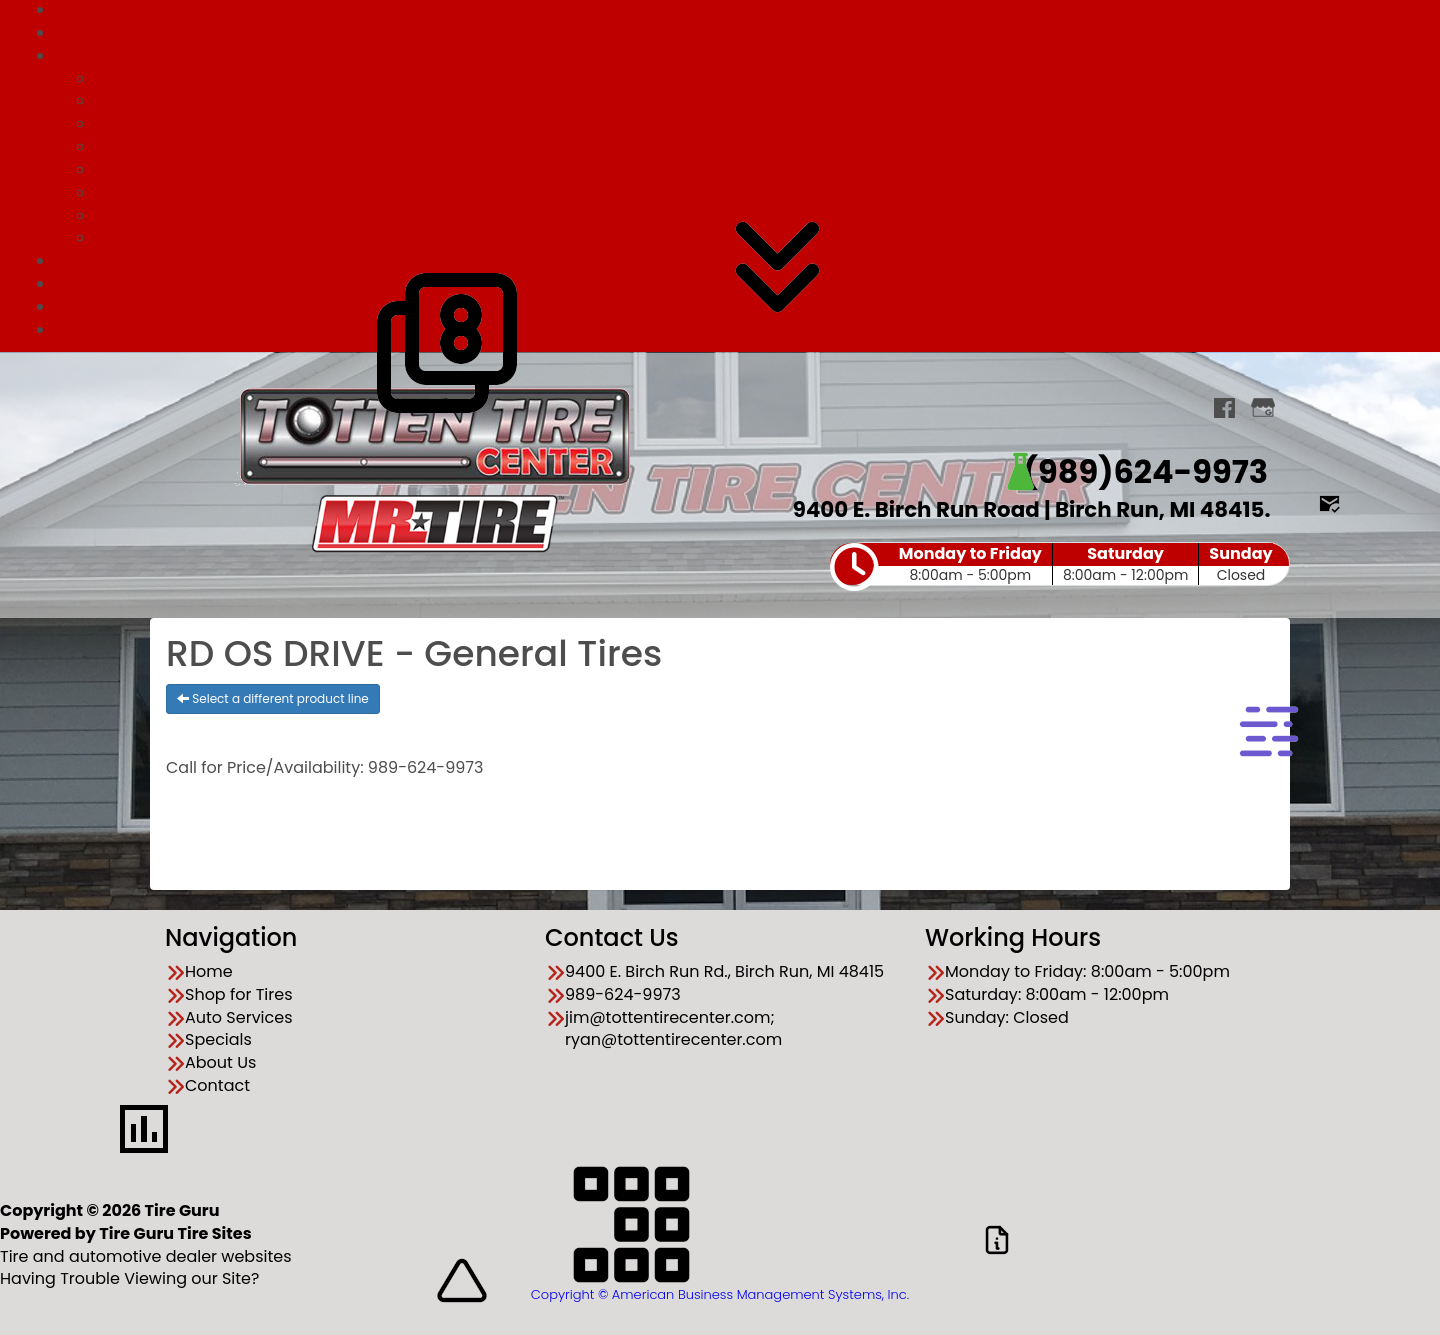 The width and height of the screenshot is (1440, 1335). I want to click on mark email as read, so click(1329, 503).